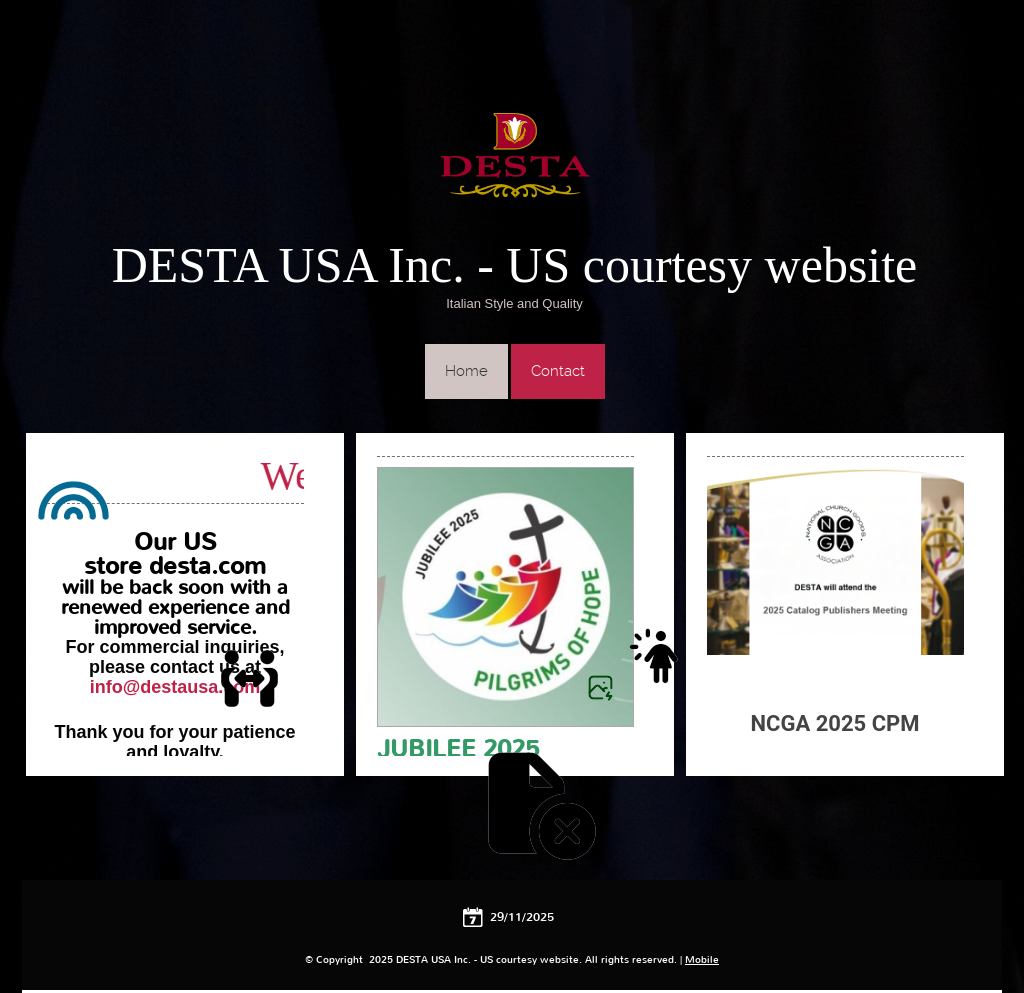 Image resolution: width=1024 pixels, height=993 pixels. What do you see at coordinates (249, 678) in the screenshot?
I see `indicates social distancing or maintaining space between people` at bounding box center [249, 678].